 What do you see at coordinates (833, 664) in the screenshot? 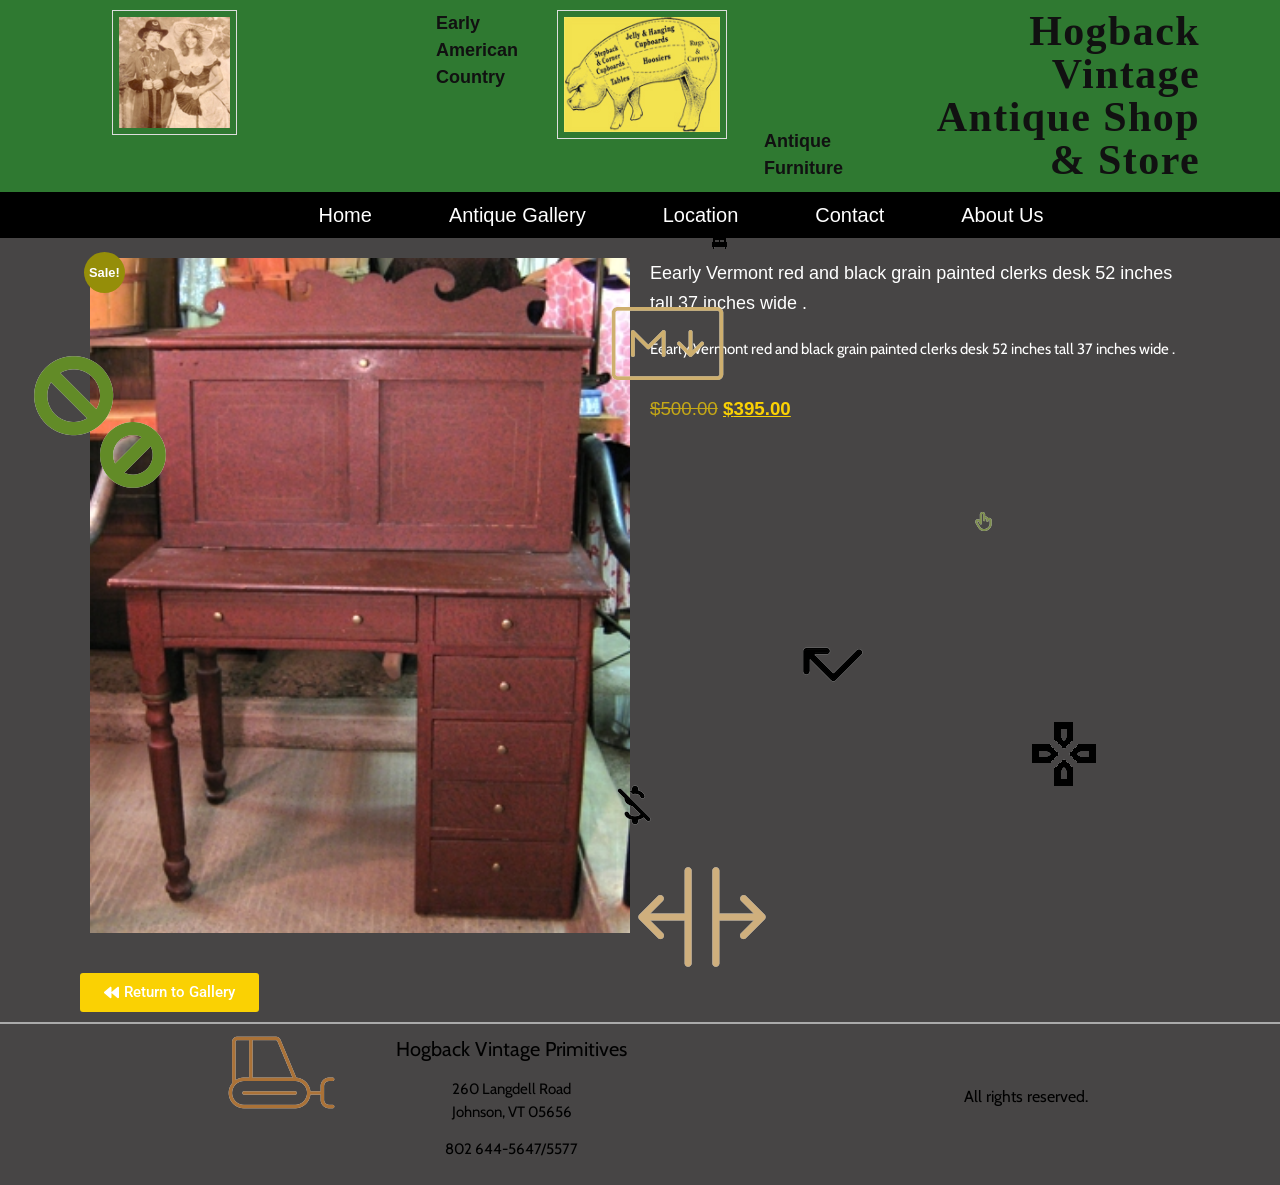
I see `indicates a missed incoming call` at bounding box center [833, 664].